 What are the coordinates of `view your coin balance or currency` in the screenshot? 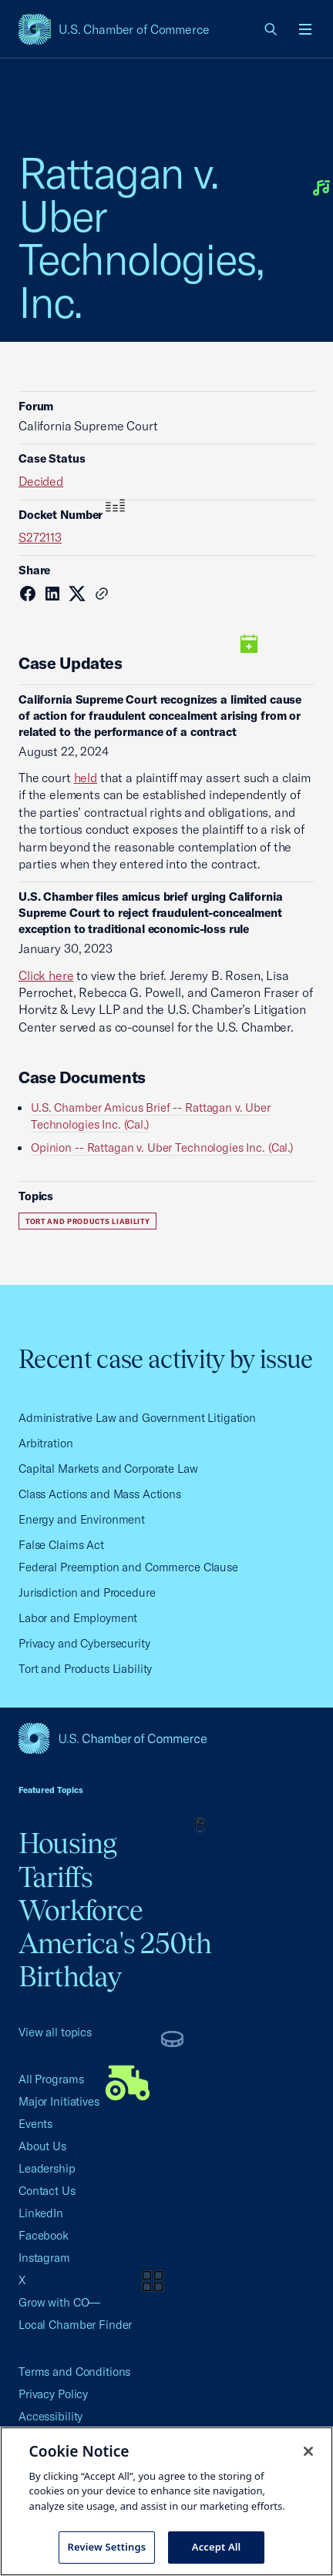 It's located at (172, 2039).